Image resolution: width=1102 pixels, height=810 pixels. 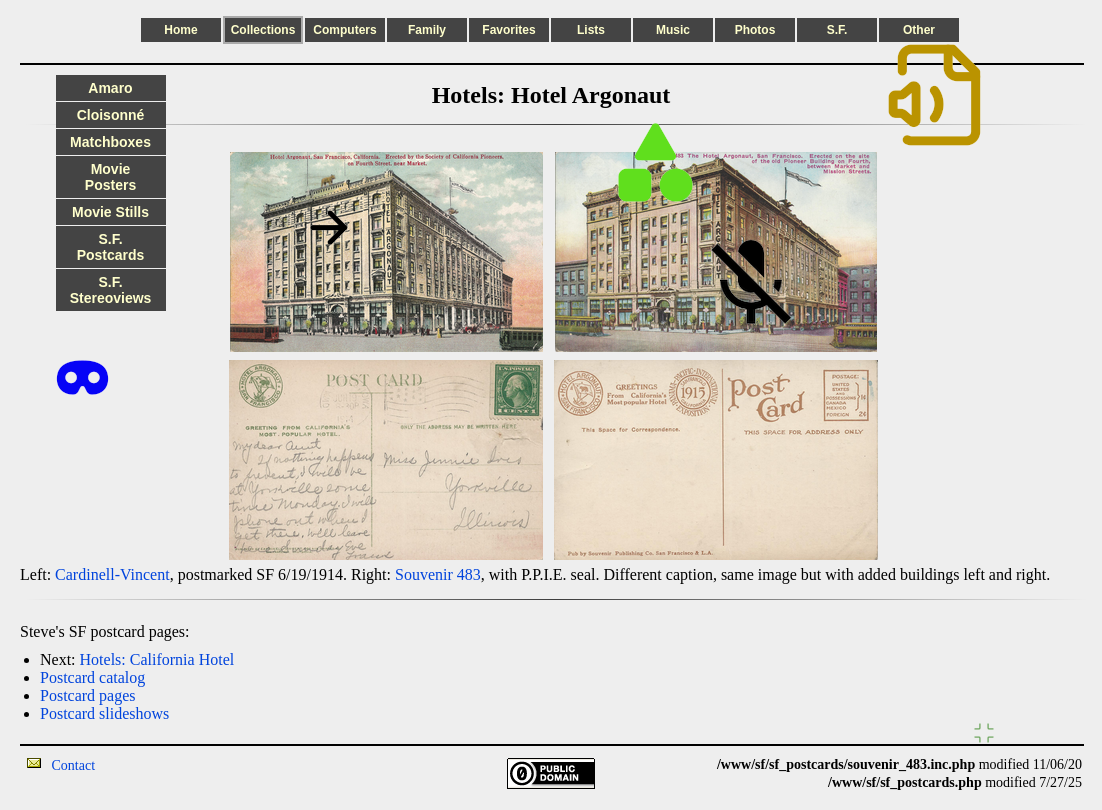 What do you see at coordinates (82, 377) in the screenshot?
I see `enable incognito or private browsing mode` at bounding box center [82, 377].